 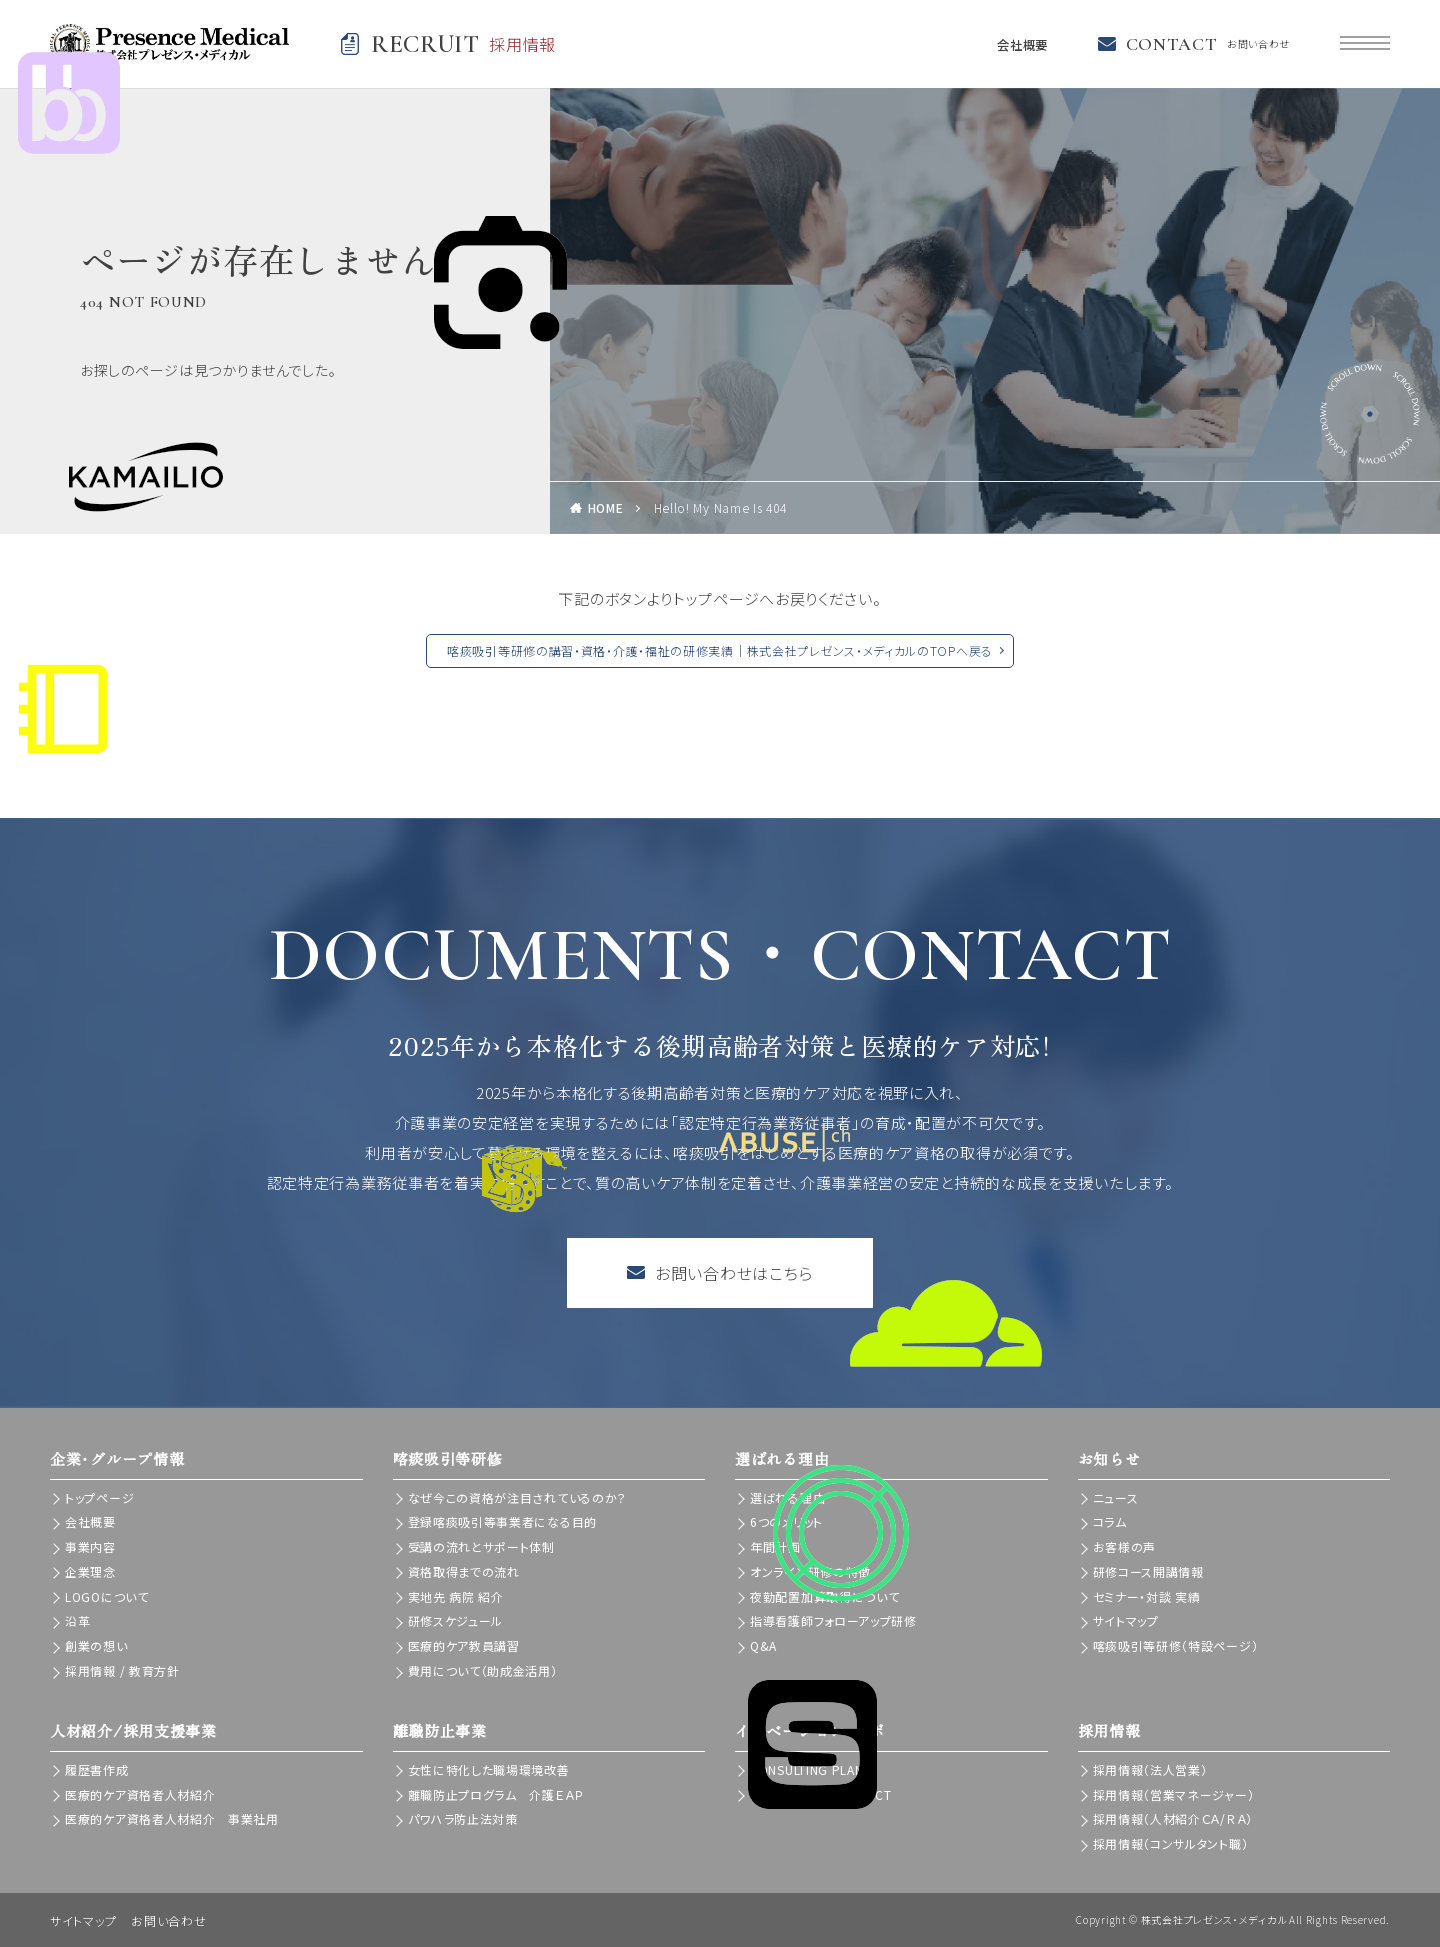 What do you see at coordinates (69, 103) in the screenshot?
I see `open the bigbasket grocery delivery app` at bounding box center [69, 103].